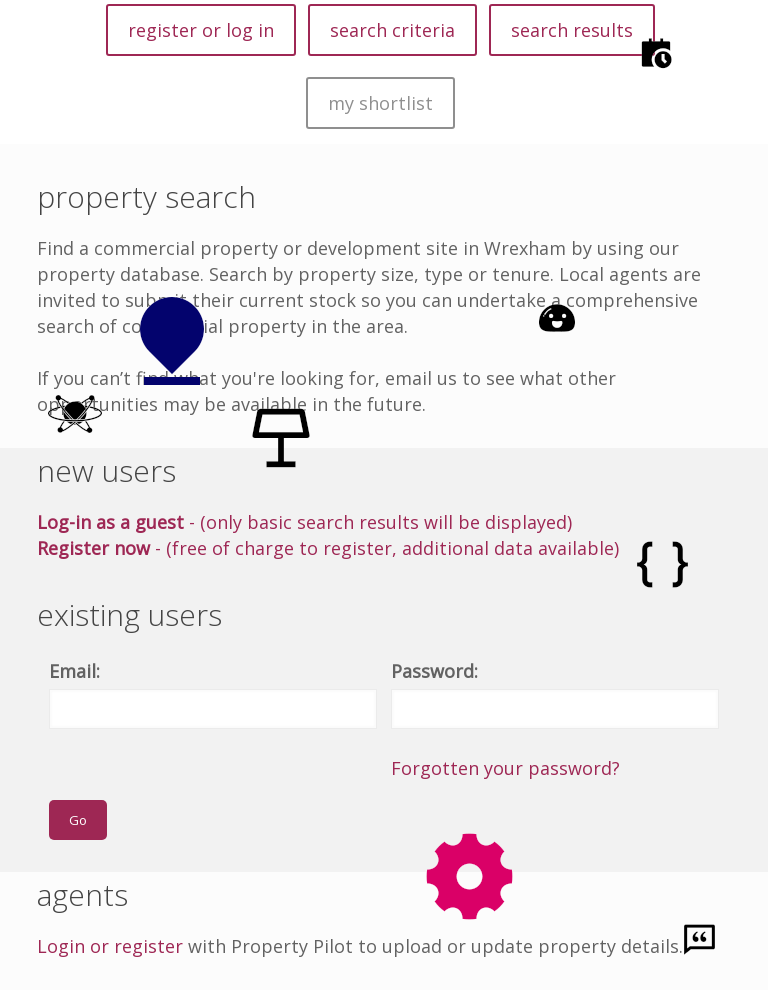 The width and height of the screenshot is (768, 990). I want to click on open Apple Keynote presentation app, so click(281, 438).